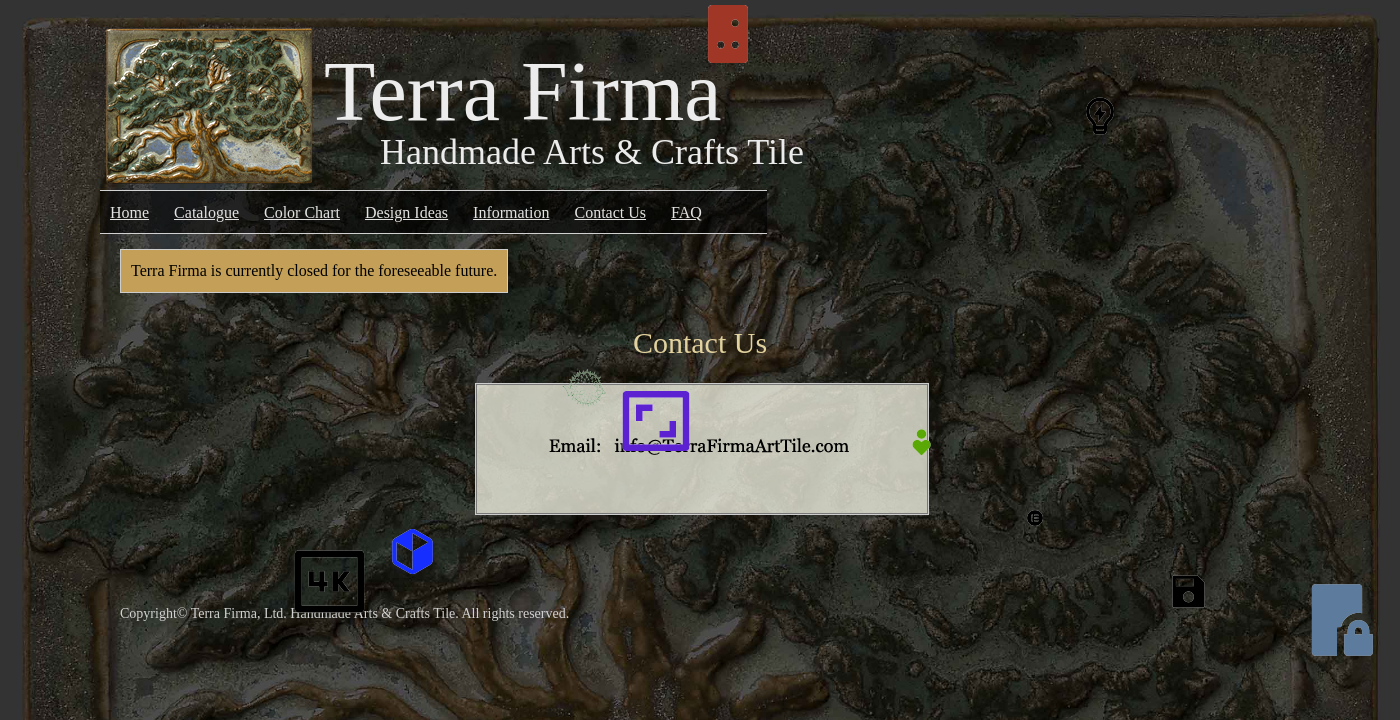 This screenshot has width=1400, height=720. I want to click on empathize with or show compassion for a user, so click(921, 442).